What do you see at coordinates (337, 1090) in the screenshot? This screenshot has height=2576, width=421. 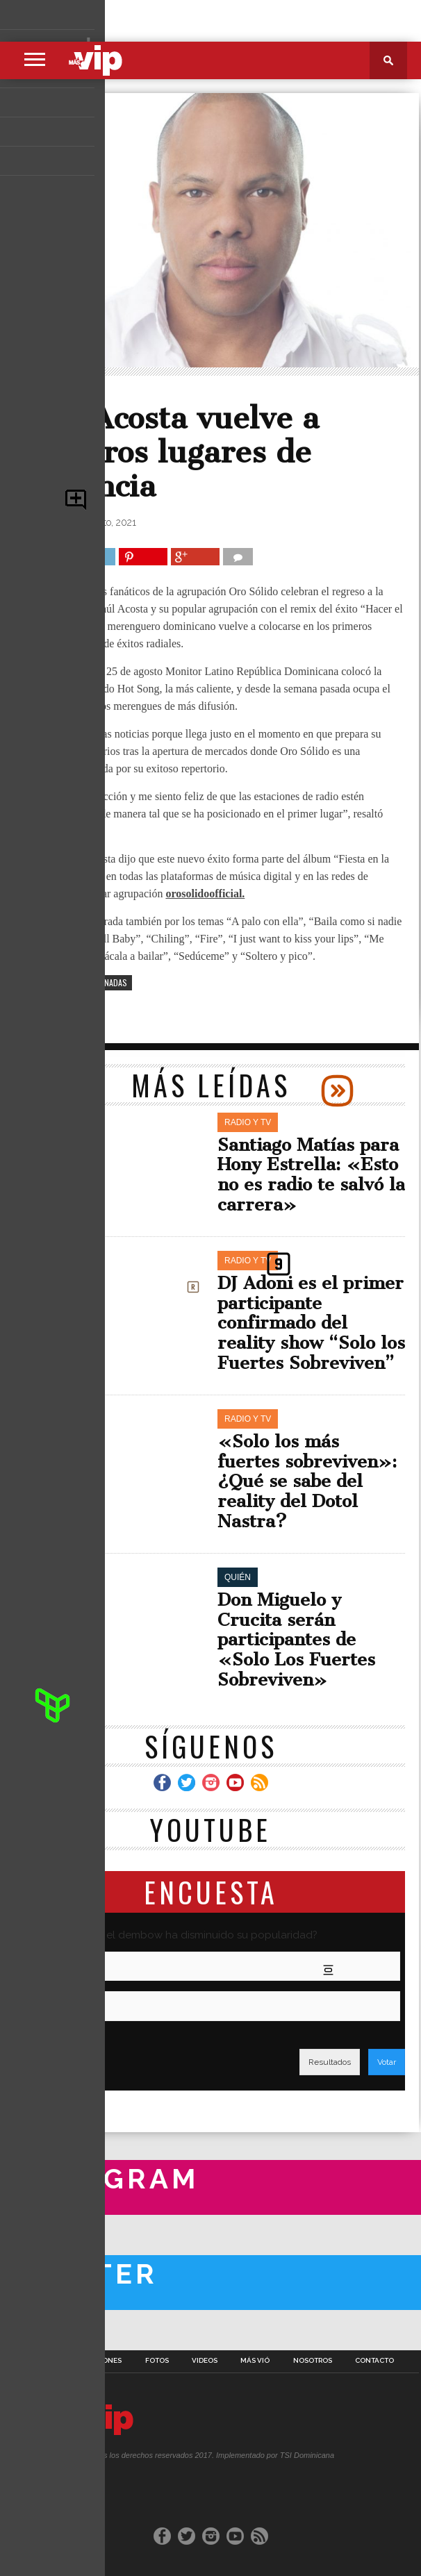 I see `skip forward or advance to next item` at bounding box center [337, 1090].